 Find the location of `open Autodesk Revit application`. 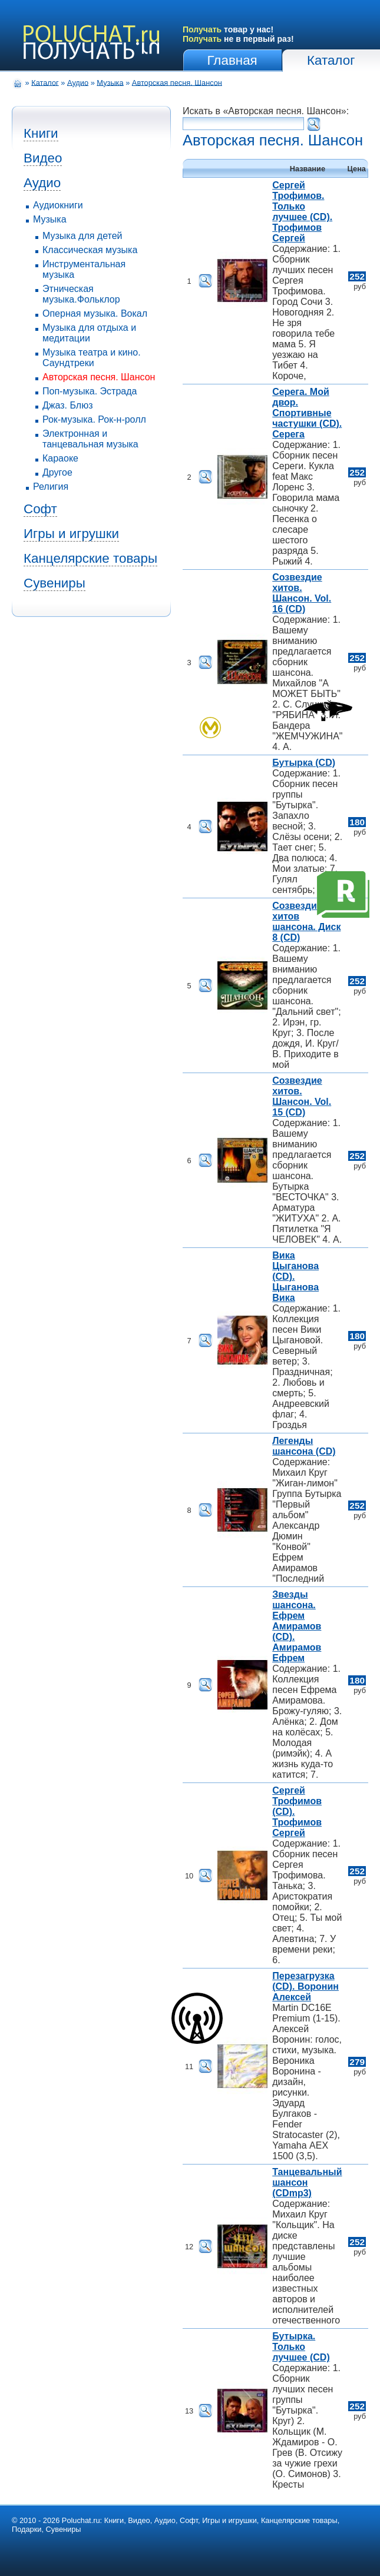

open Autodesk Revit application is located at coordinates (343, 894).